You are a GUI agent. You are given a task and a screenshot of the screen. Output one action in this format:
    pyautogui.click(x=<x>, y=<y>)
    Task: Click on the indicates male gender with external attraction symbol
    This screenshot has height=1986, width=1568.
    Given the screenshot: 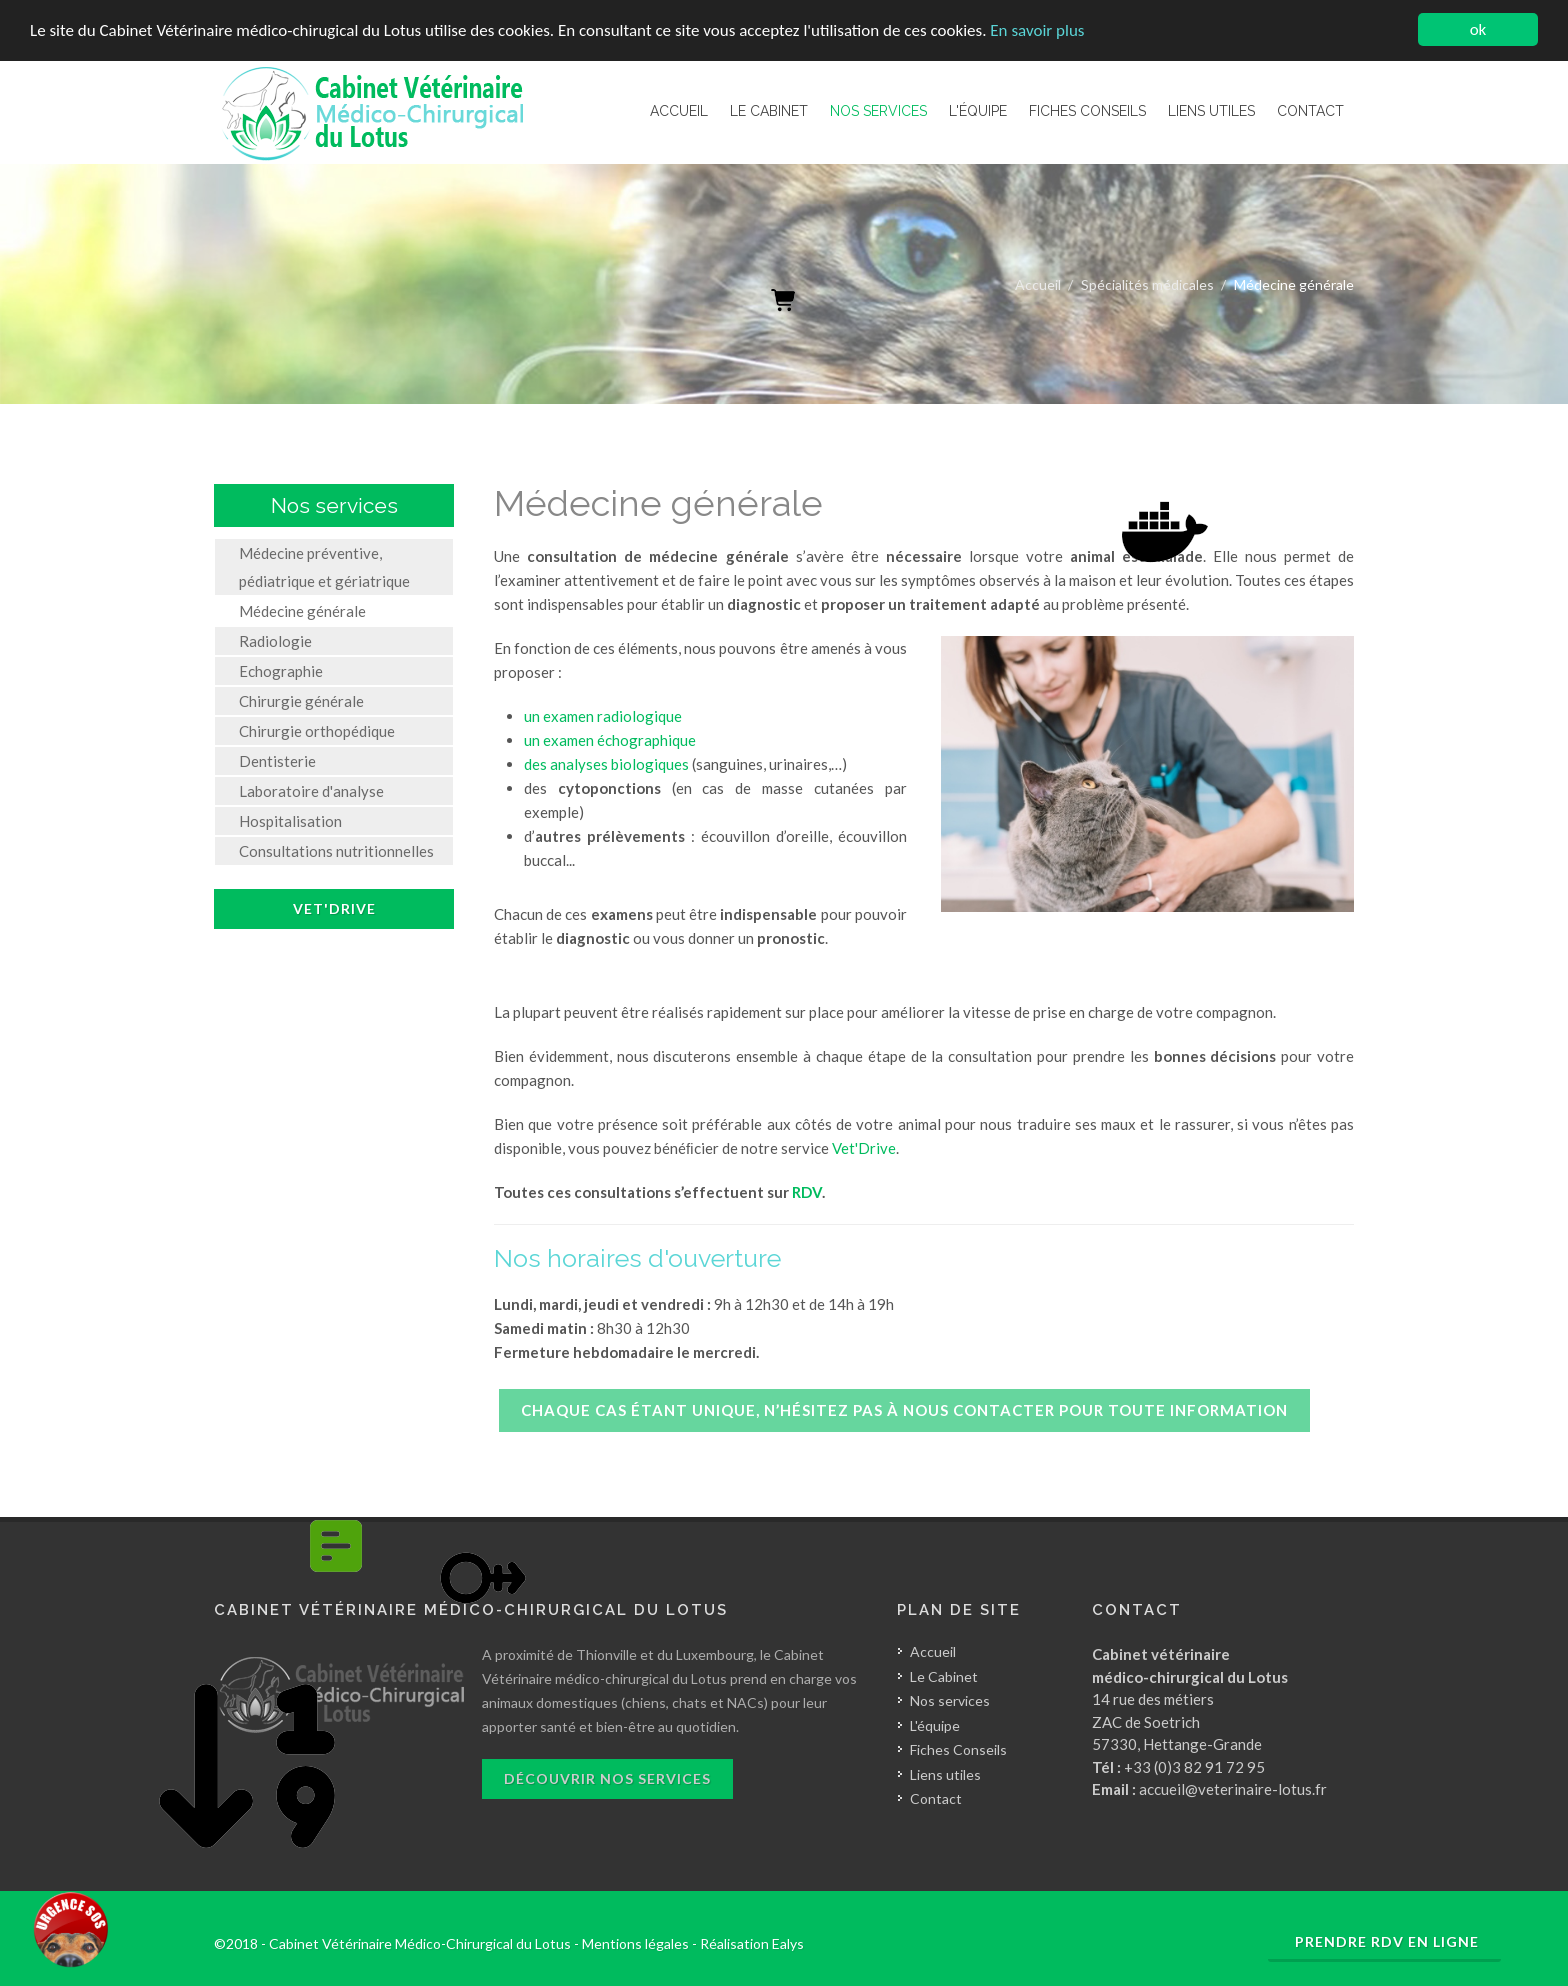 What is the action you would take?
    pyautogui.click(x=482, y=1578)
    